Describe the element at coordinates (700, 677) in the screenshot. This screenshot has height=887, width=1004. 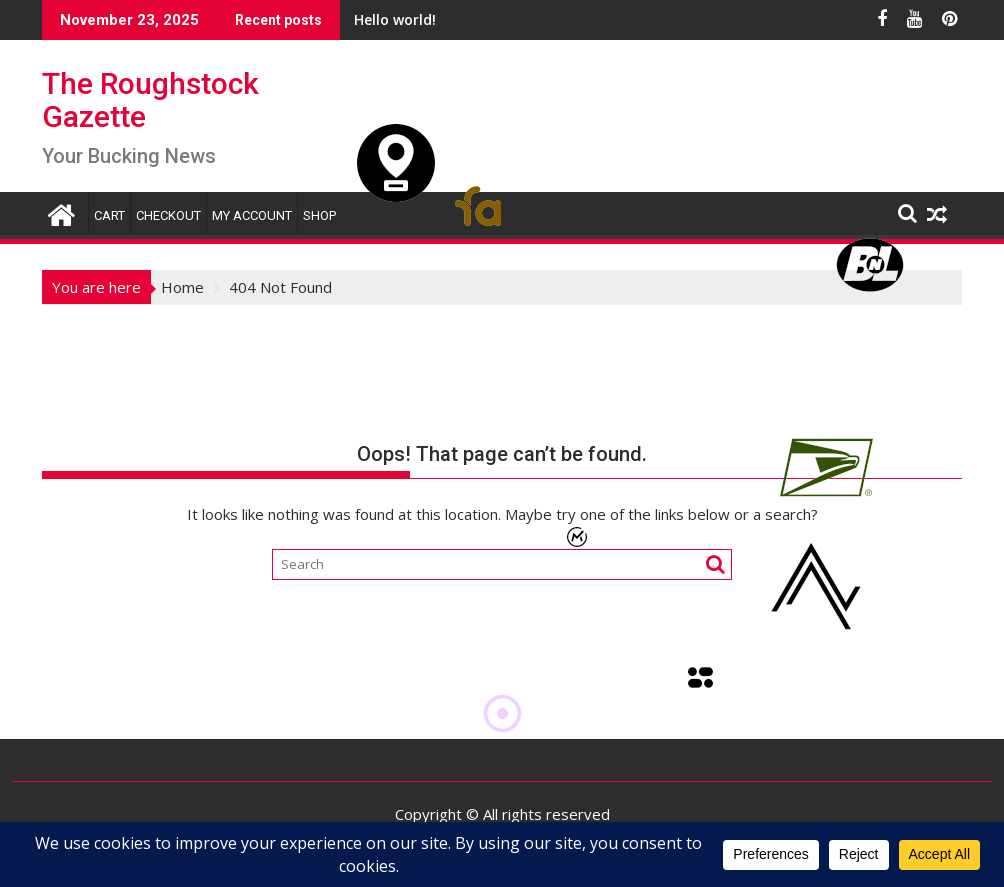
I see `fonoma app or service logo` at that location.